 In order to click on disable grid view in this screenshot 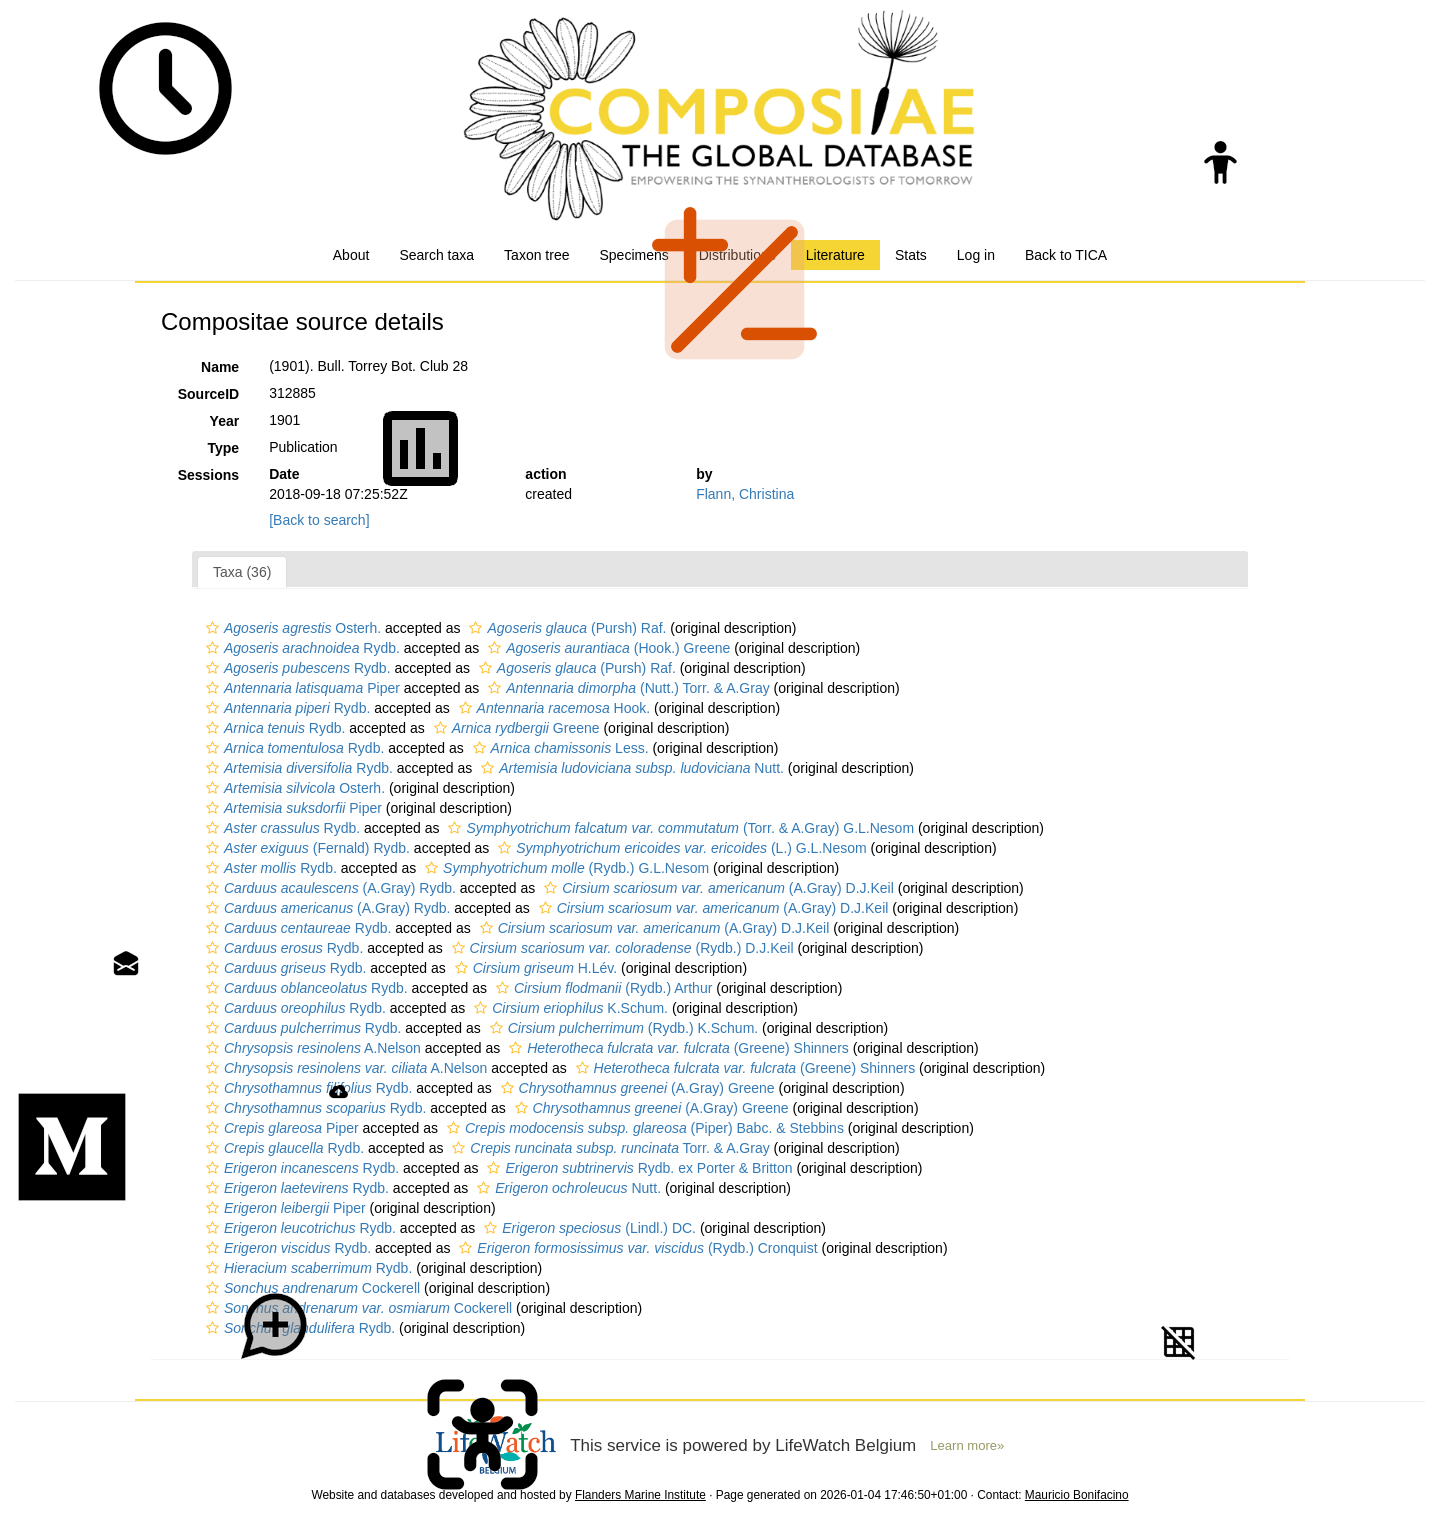, I will do `click(1179, 1342)`.